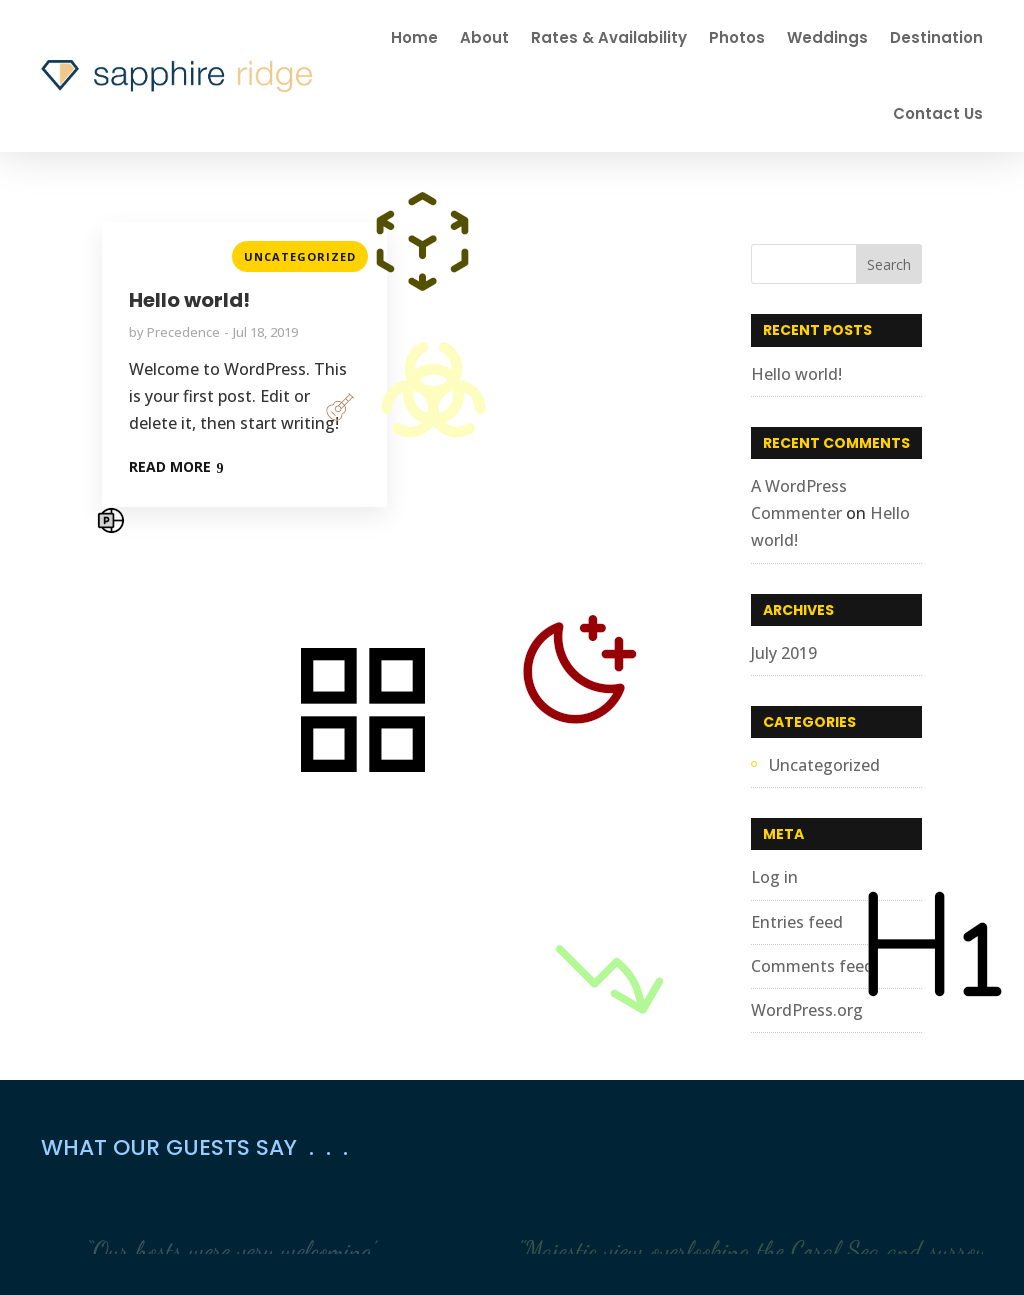 The width and height of the screenshot is (1024, 1295). I want to click on view 3D model or object, so click(422, 241).